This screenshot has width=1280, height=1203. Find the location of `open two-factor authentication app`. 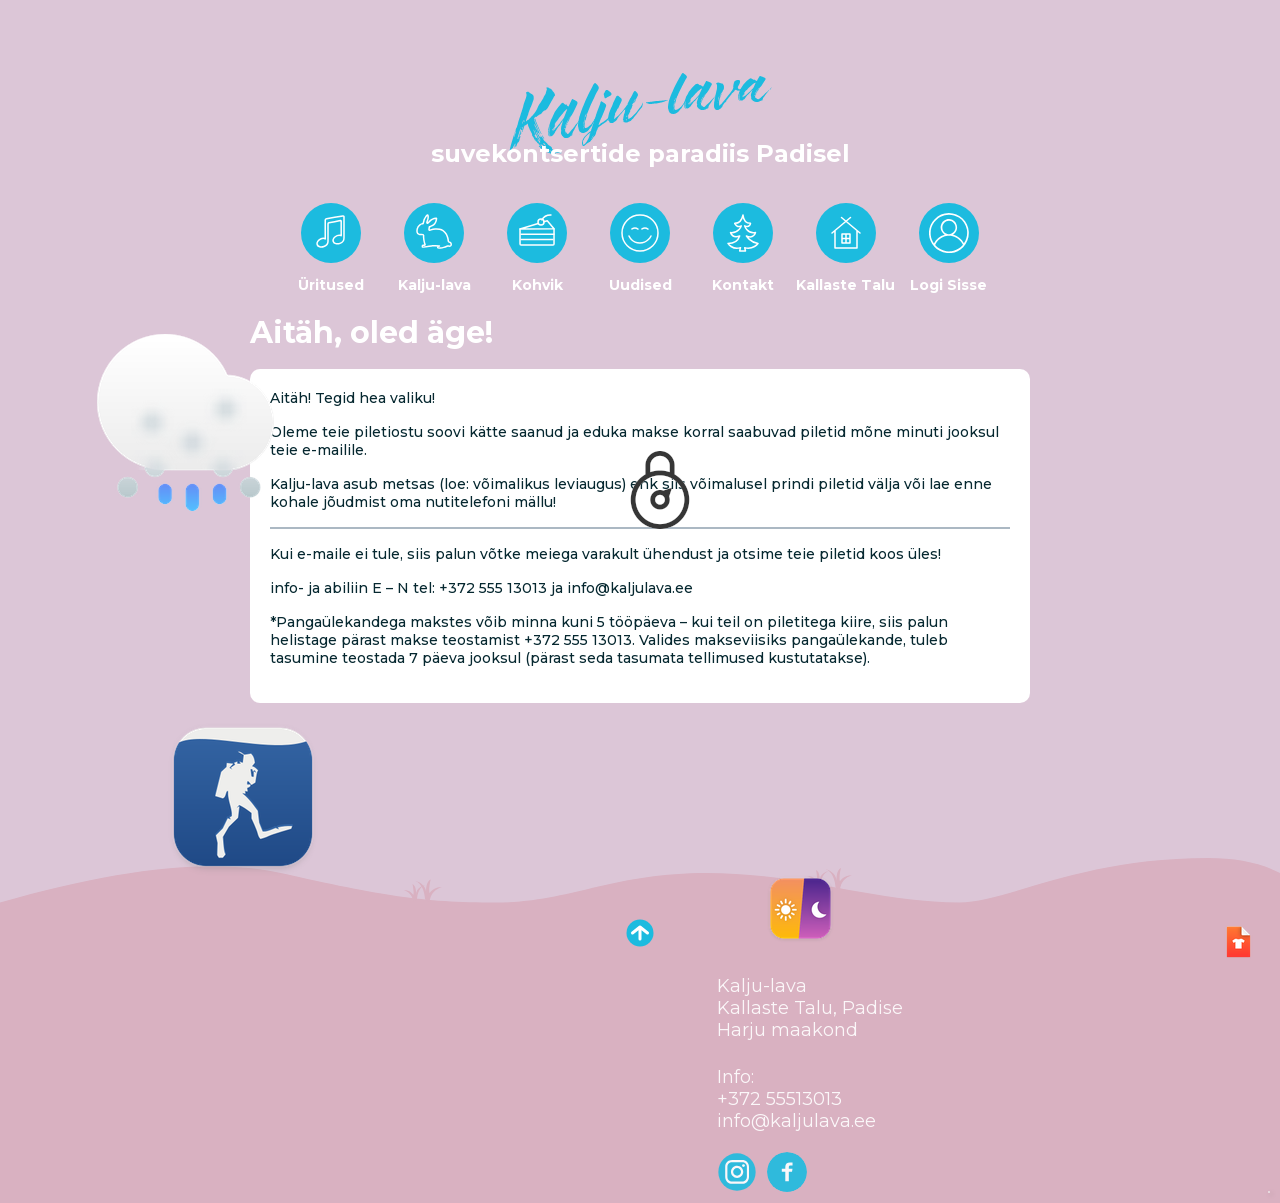

open two-factor authentication app is located at coordinates (660, 490).